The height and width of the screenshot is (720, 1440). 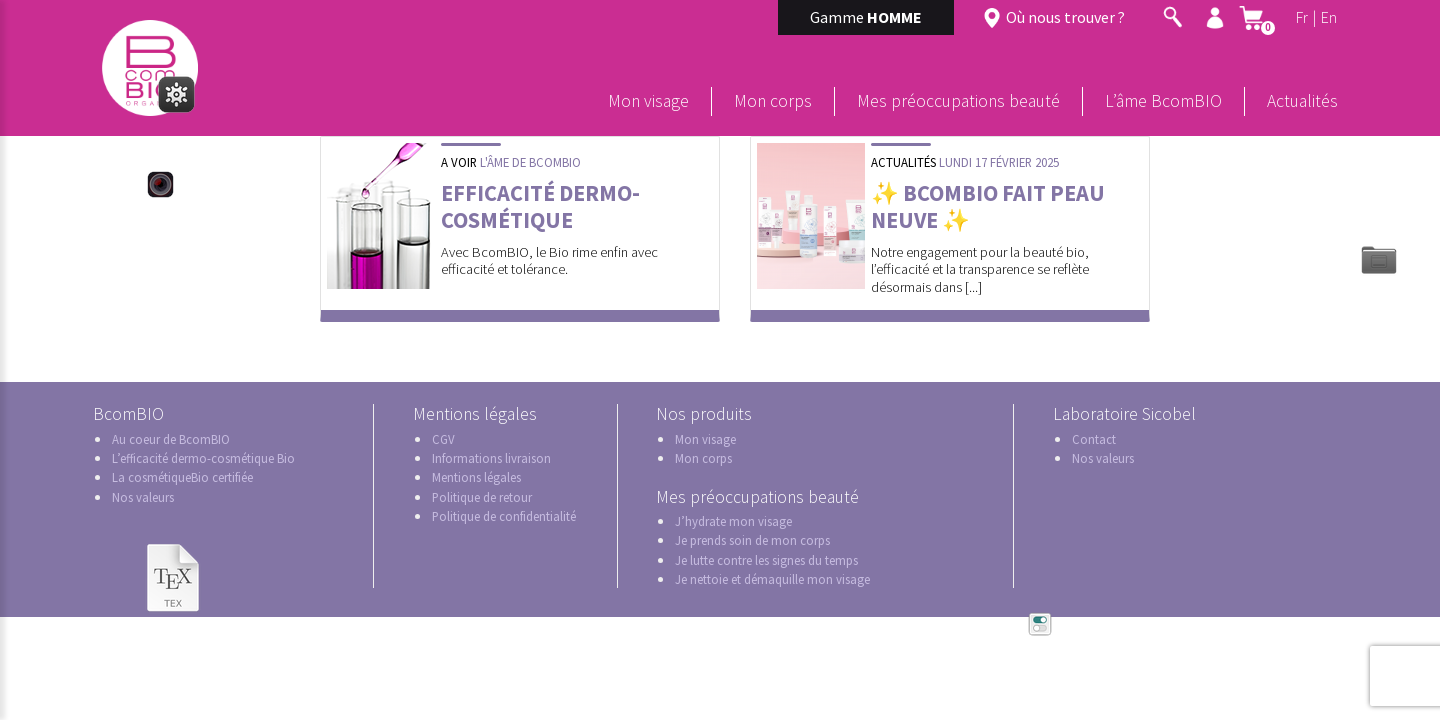 What do you see at coordinates (1379, 260) in the screenshot?
I see `open desktop folder` at bounding box center [1379, 260].